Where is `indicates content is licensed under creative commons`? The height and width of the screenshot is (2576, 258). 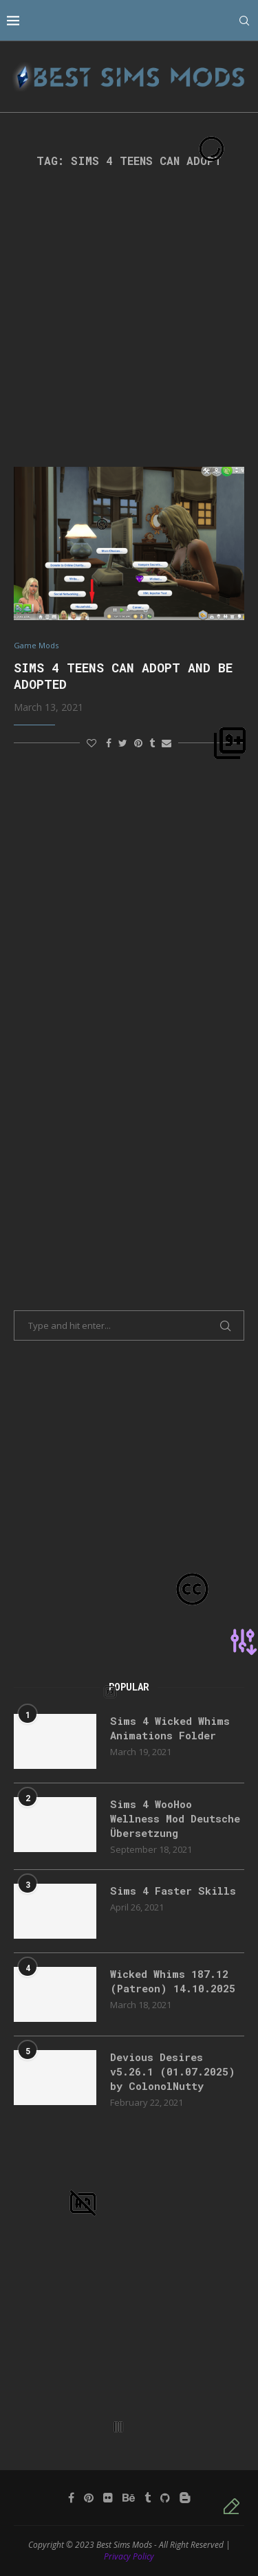
indicates content is licensed under creative commons is located at coordinates (192, 1589).